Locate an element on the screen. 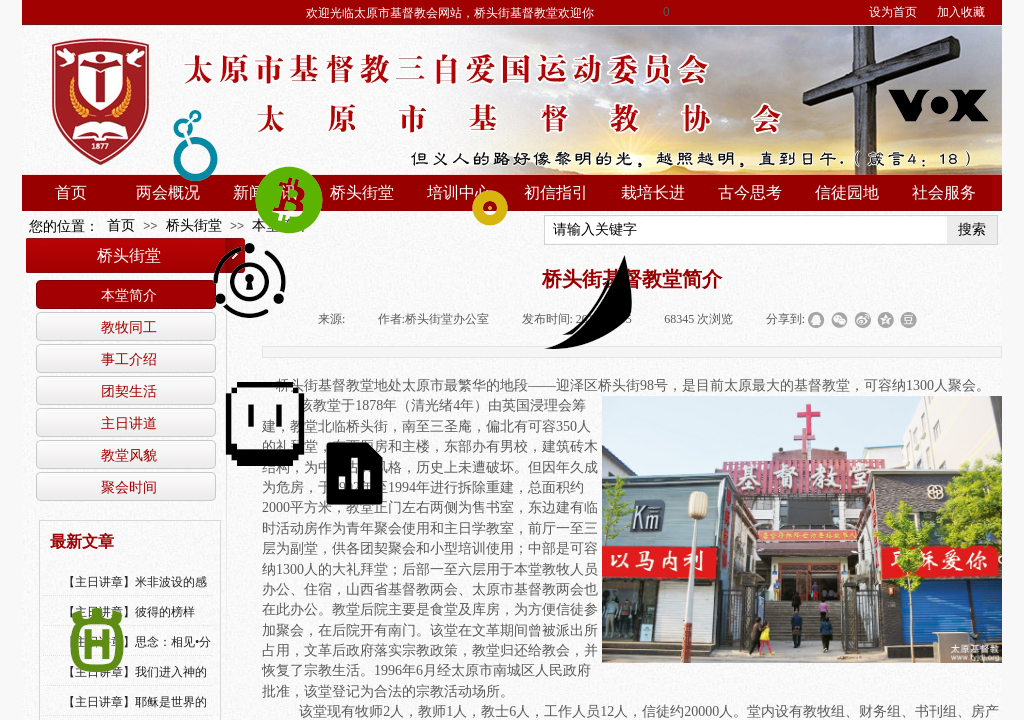 Image resolution: width=1024 pixels, height=720 pixels. husqvarna brand logo is located at coordinates (97, 640).